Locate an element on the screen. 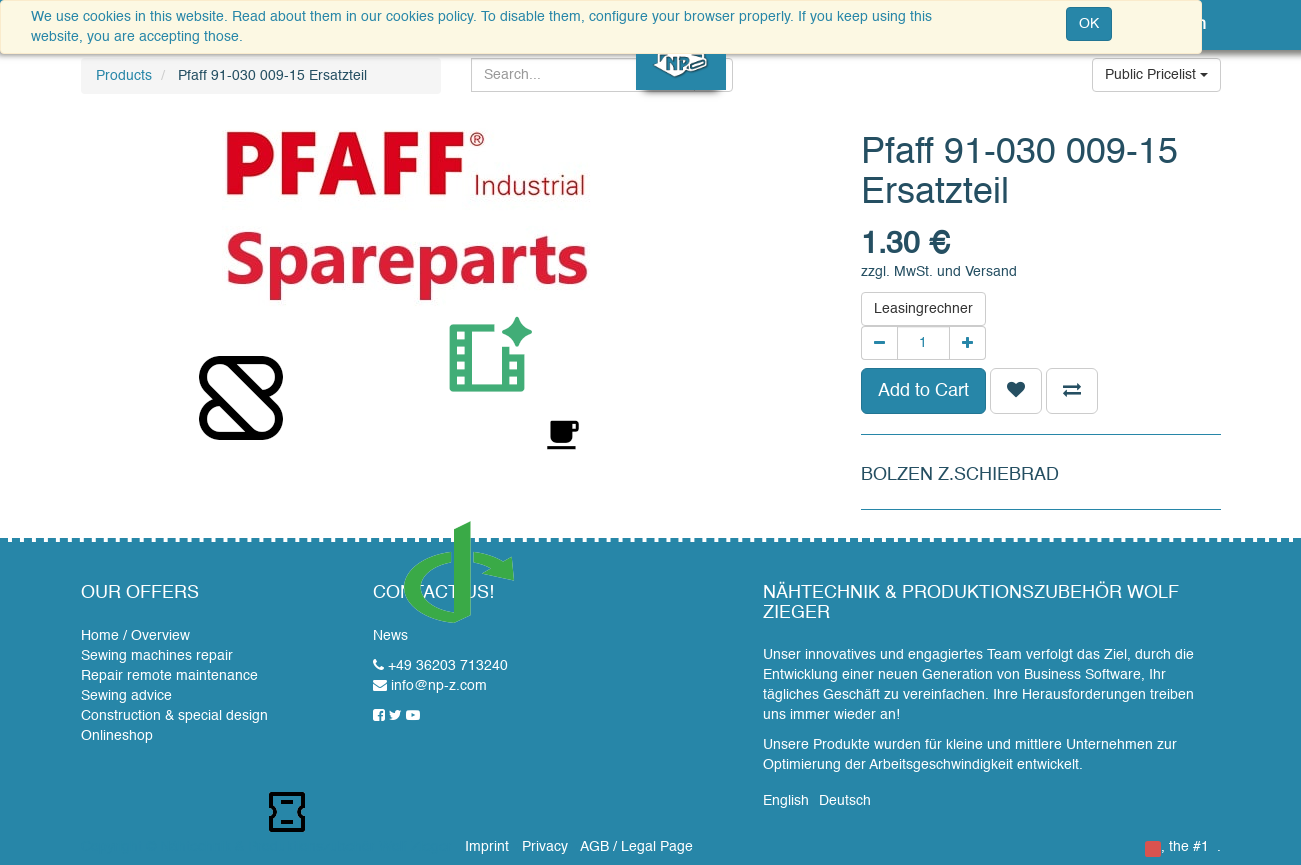  generate video content using AI is located at coordinates (487, 358).